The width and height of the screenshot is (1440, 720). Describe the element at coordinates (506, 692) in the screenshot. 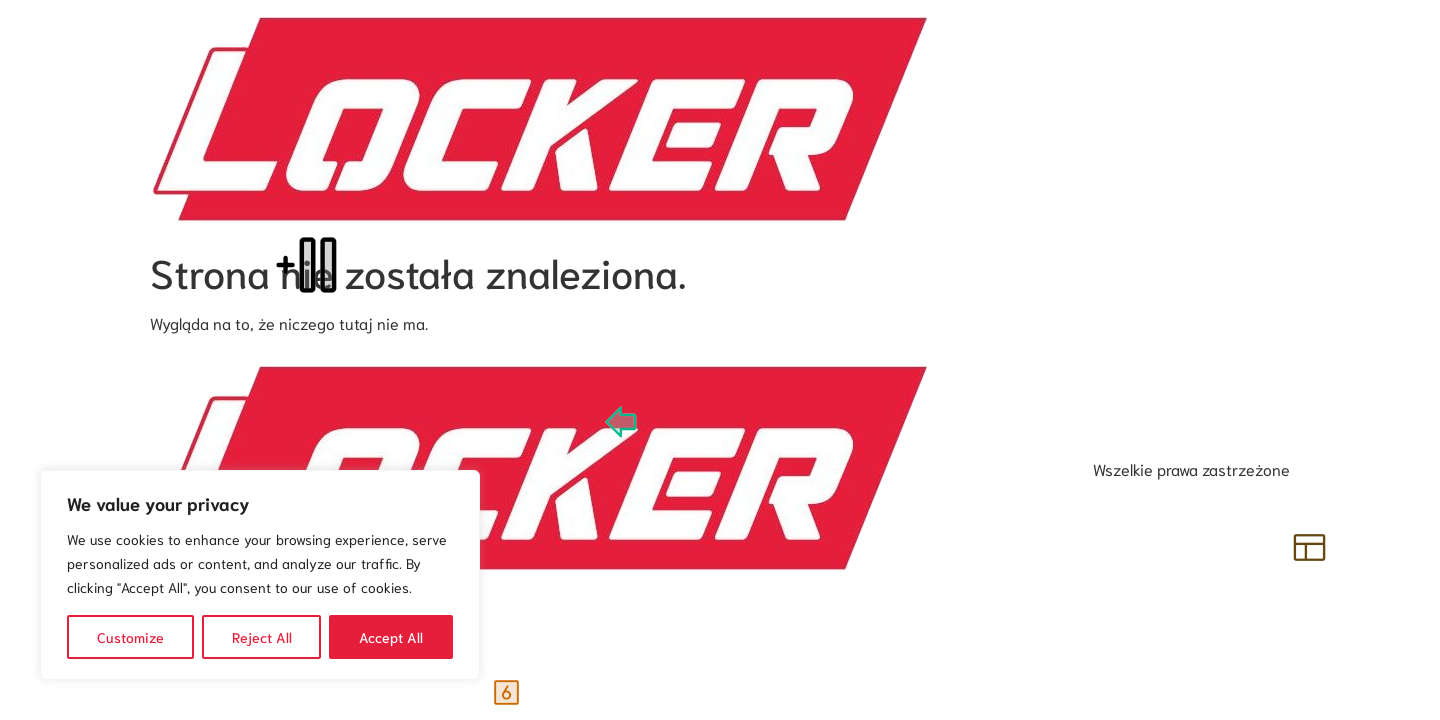

I see `select the number six` at that location.